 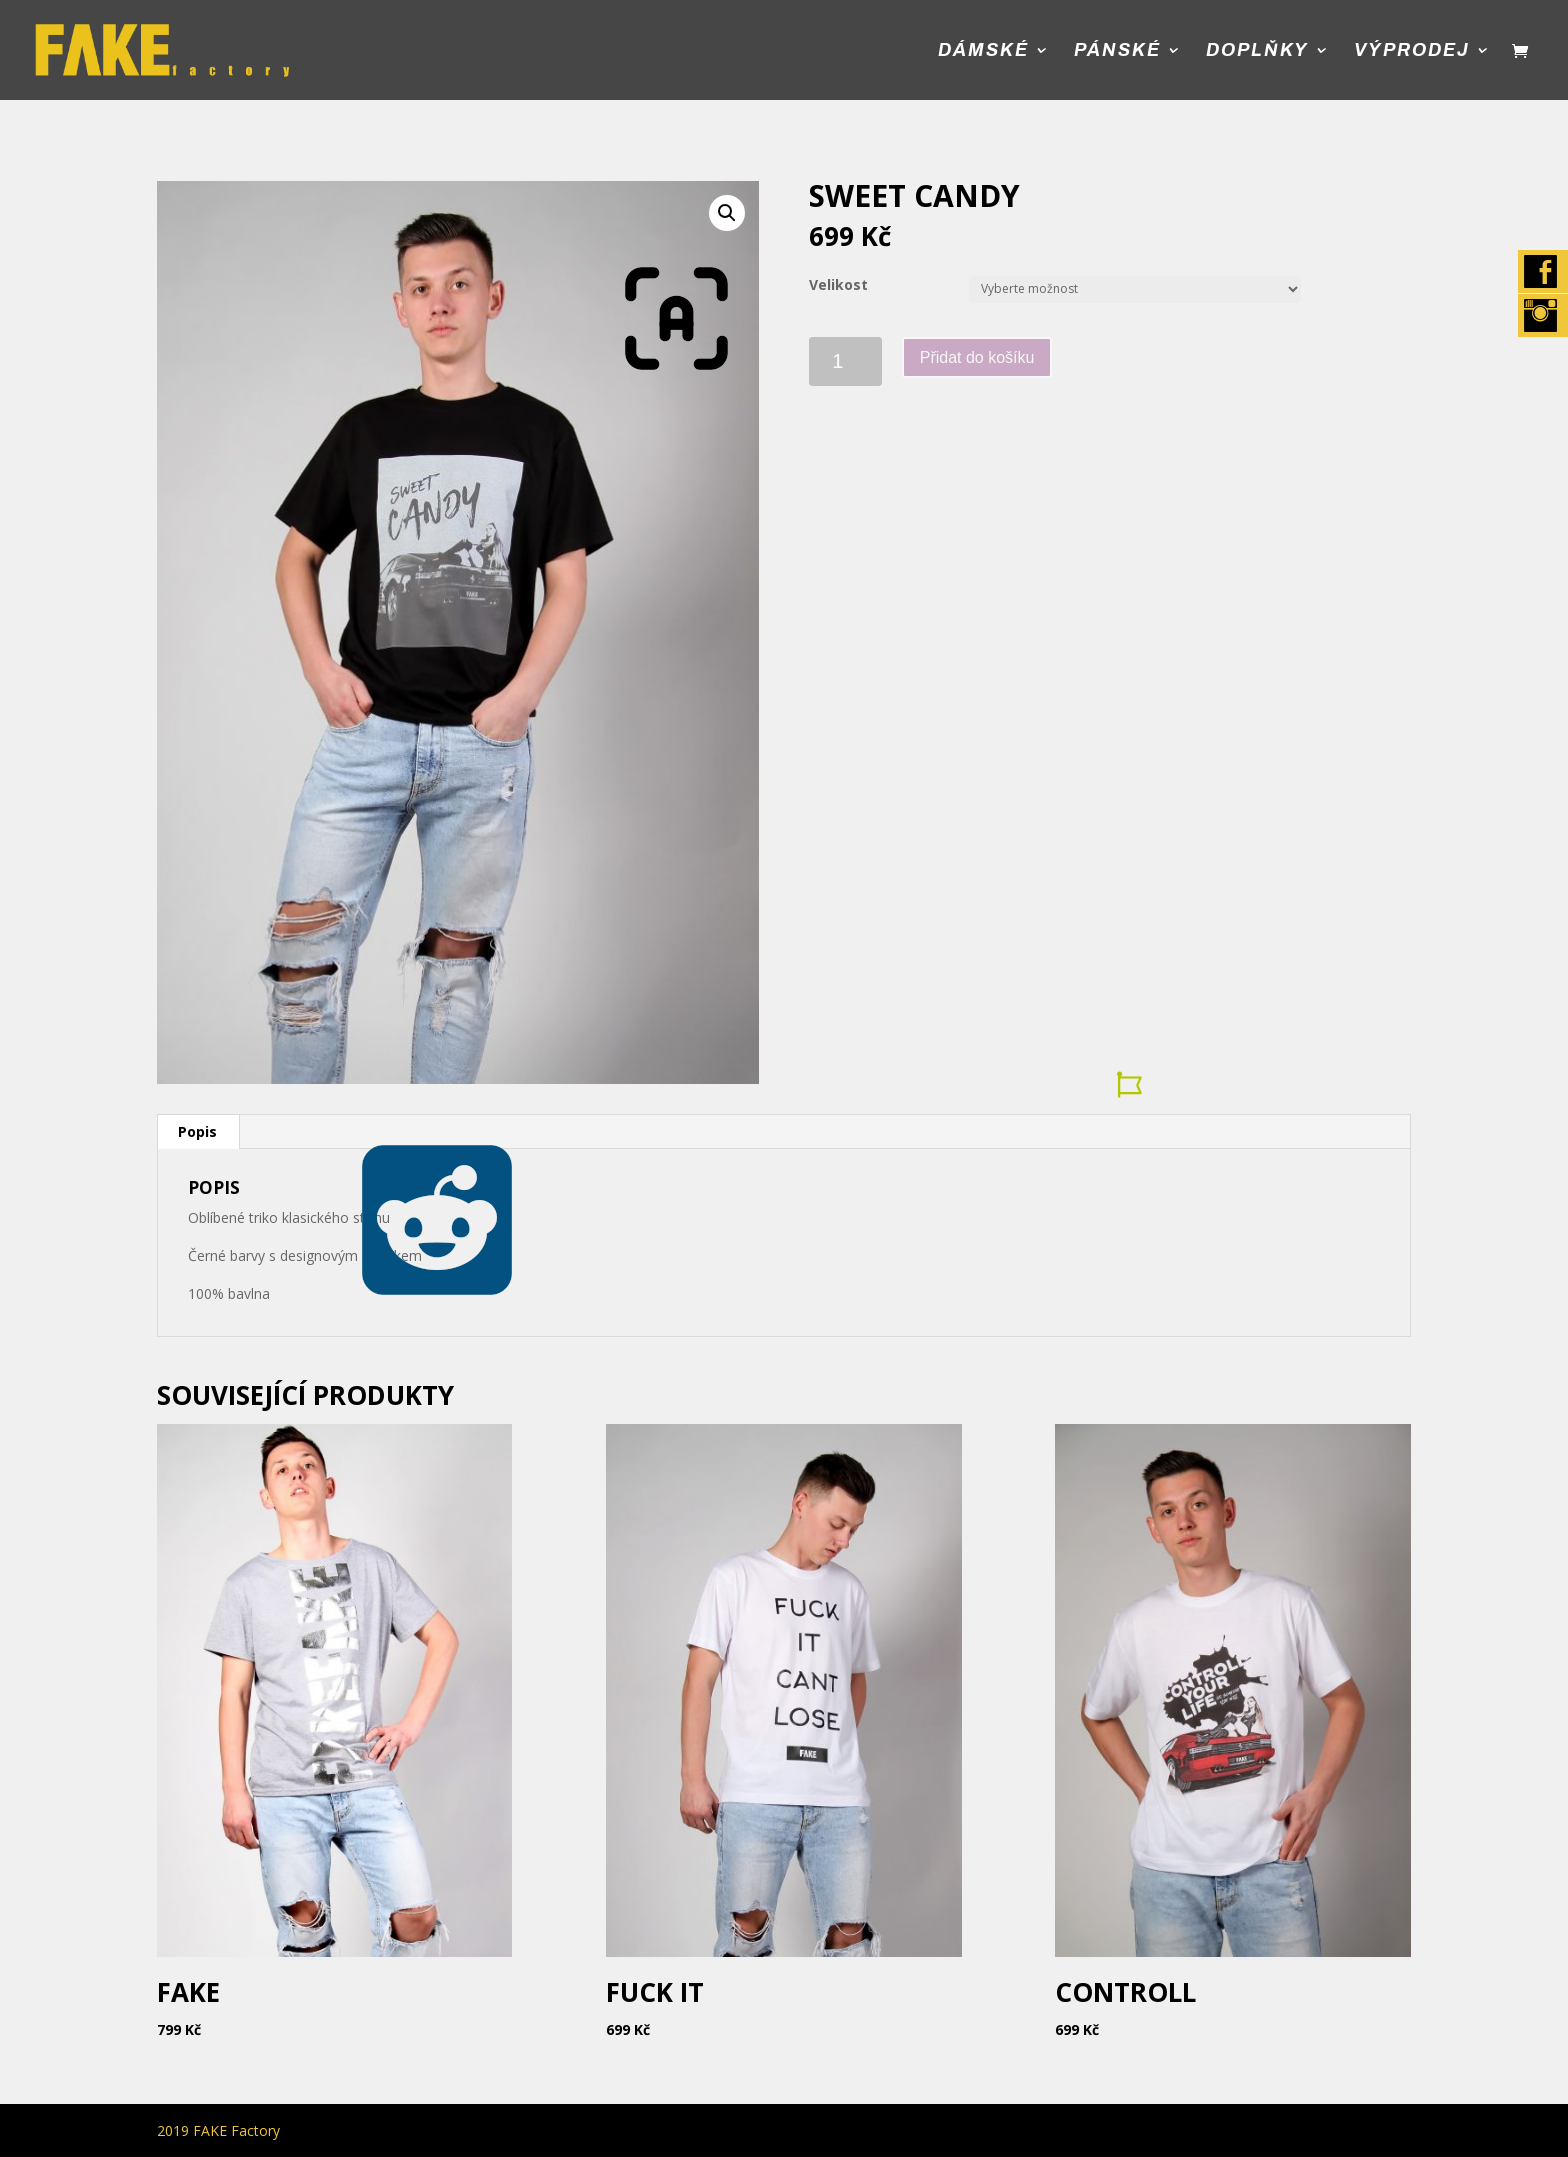 What do you see at coordinates (676, 318) in the screenshot?
I see `enable auto-focus mode for camera` at bounding box center [676, 318].